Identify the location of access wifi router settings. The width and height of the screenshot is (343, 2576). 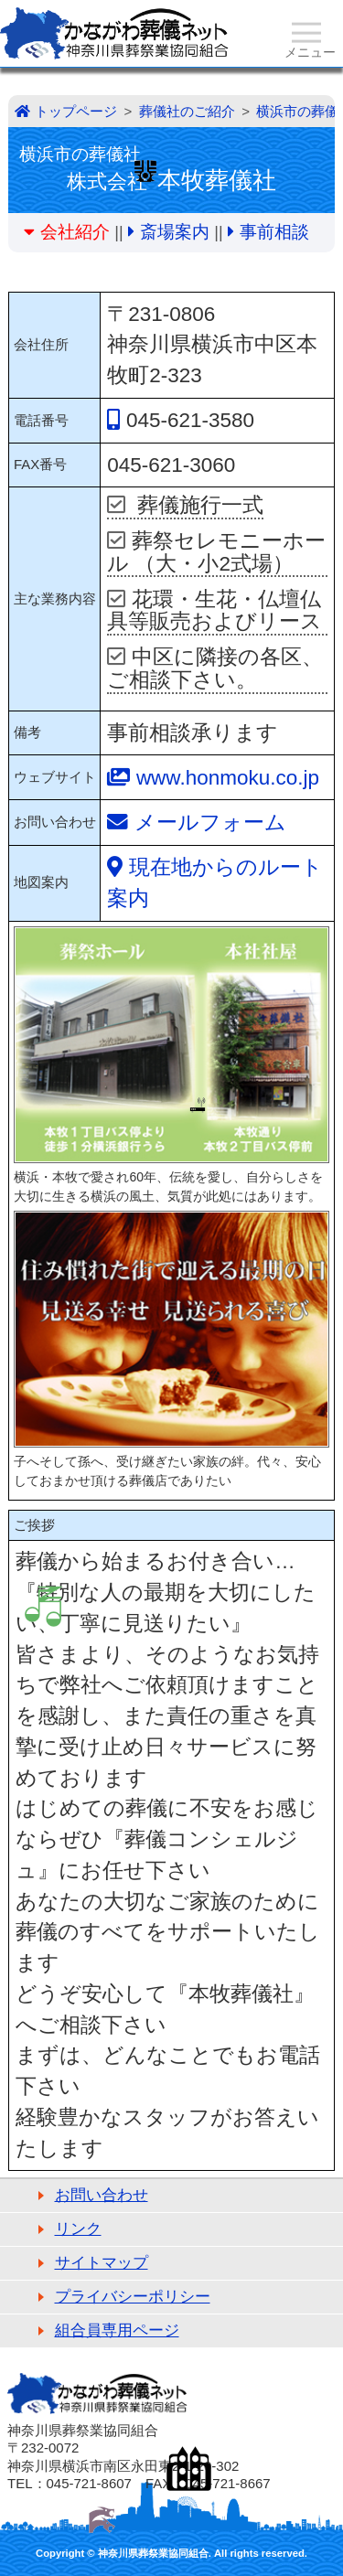
(198, 1105).